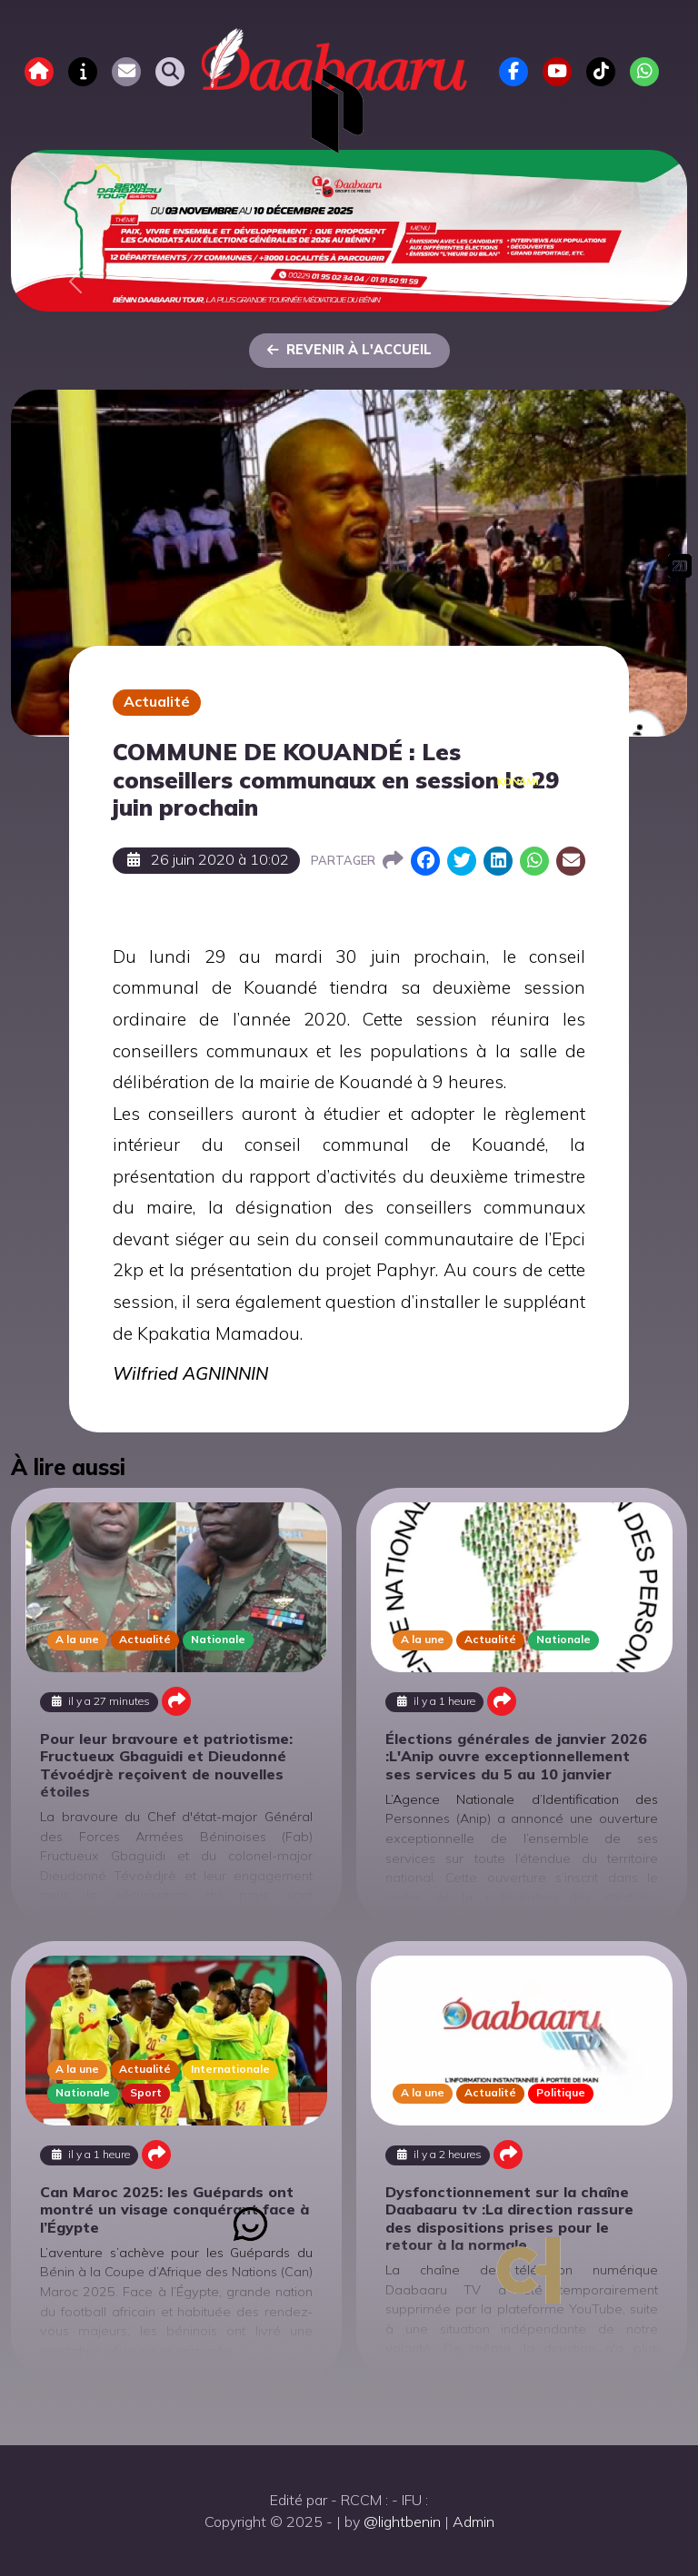  Describe the element at coordinates (517, 781) in the screenshot. I see `konami company logo` at that location.